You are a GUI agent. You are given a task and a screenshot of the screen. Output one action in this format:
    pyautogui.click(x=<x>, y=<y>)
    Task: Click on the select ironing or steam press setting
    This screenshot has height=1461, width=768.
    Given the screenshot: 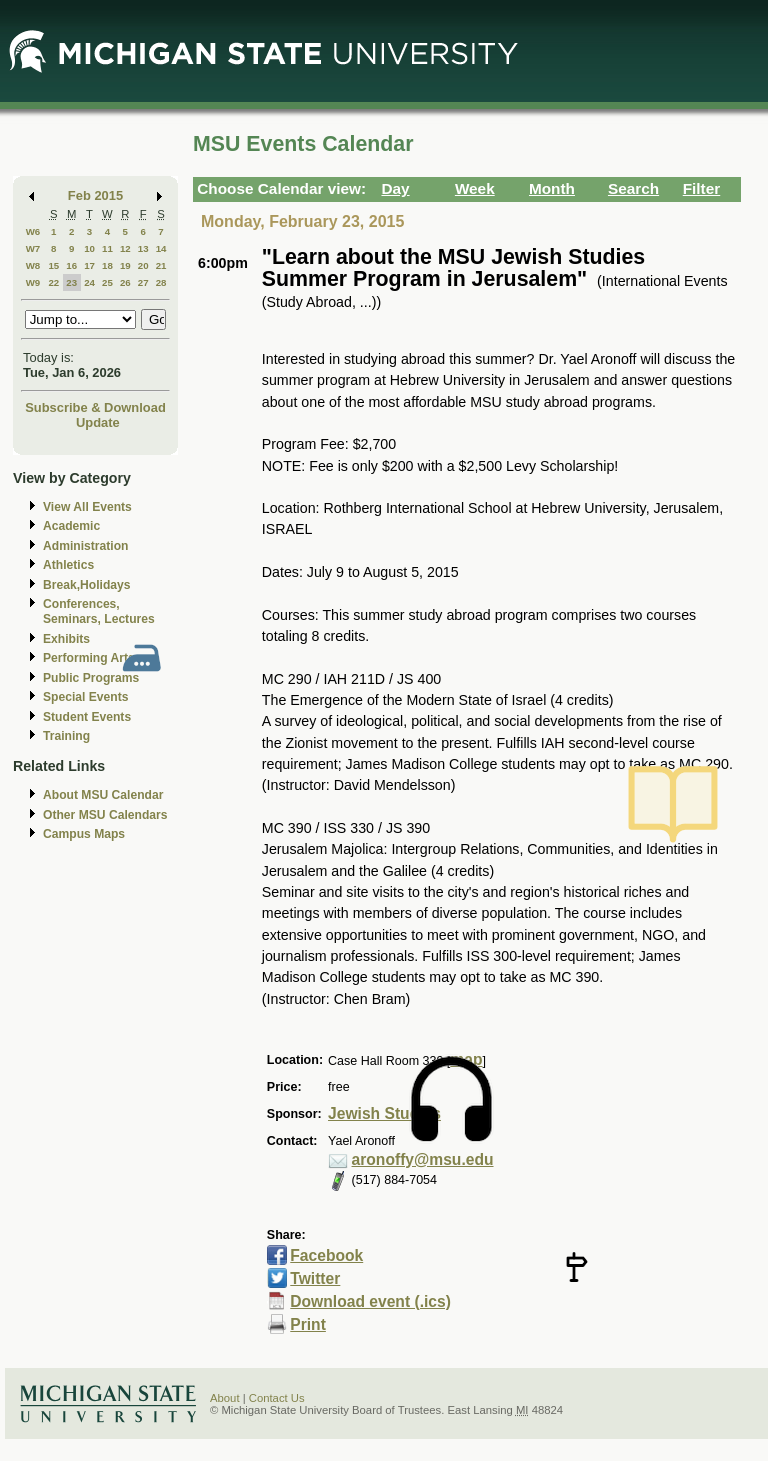 What is the action you would take?
    pyautogui.click(x=142, y=658)
    